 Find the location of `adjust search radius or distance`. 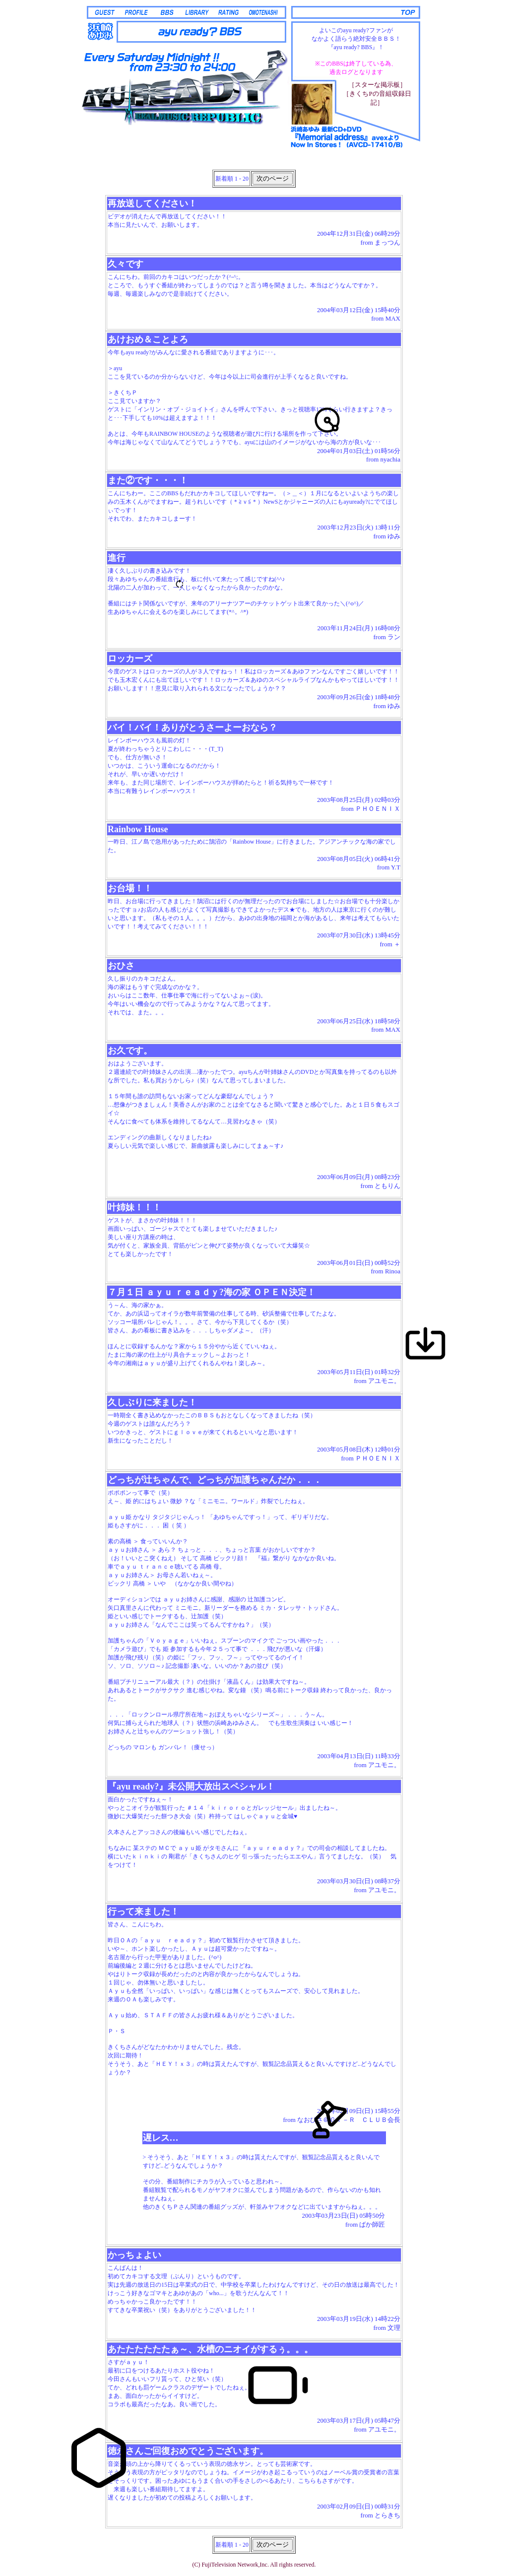

adjust search radius or distance is located at coordinates (327, 420).